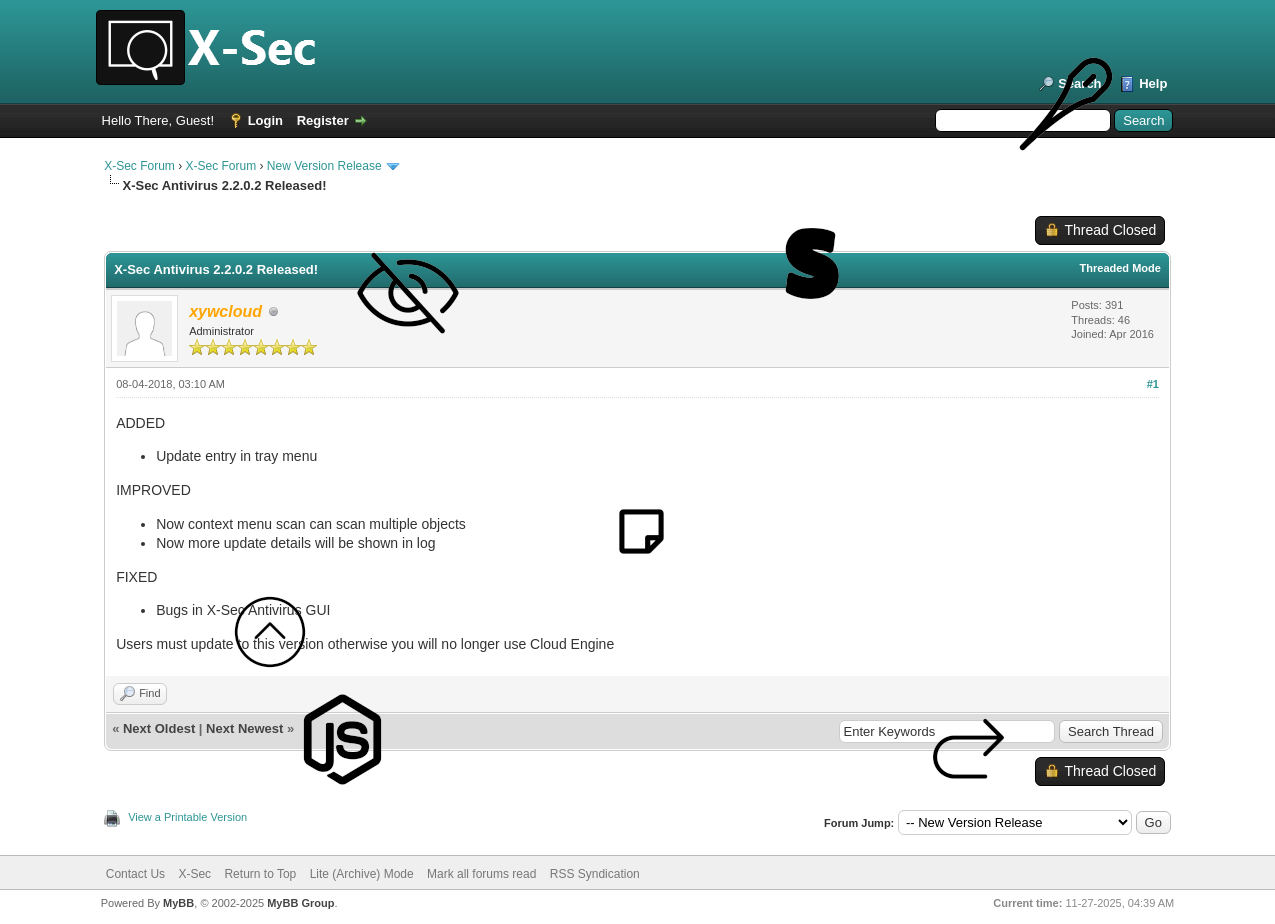 Image resolution: width=1275 pixels, height=924 pixels. I want to click on create a new note, so click(641, 531).